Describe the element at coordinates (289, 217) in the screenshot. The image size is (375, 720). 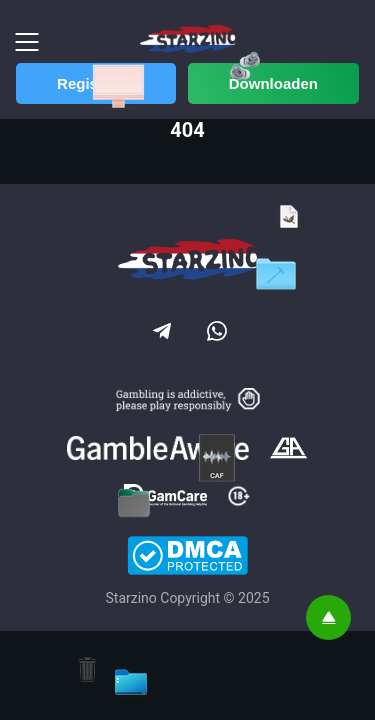
I see `open a compressed GIMP project file` at that location.